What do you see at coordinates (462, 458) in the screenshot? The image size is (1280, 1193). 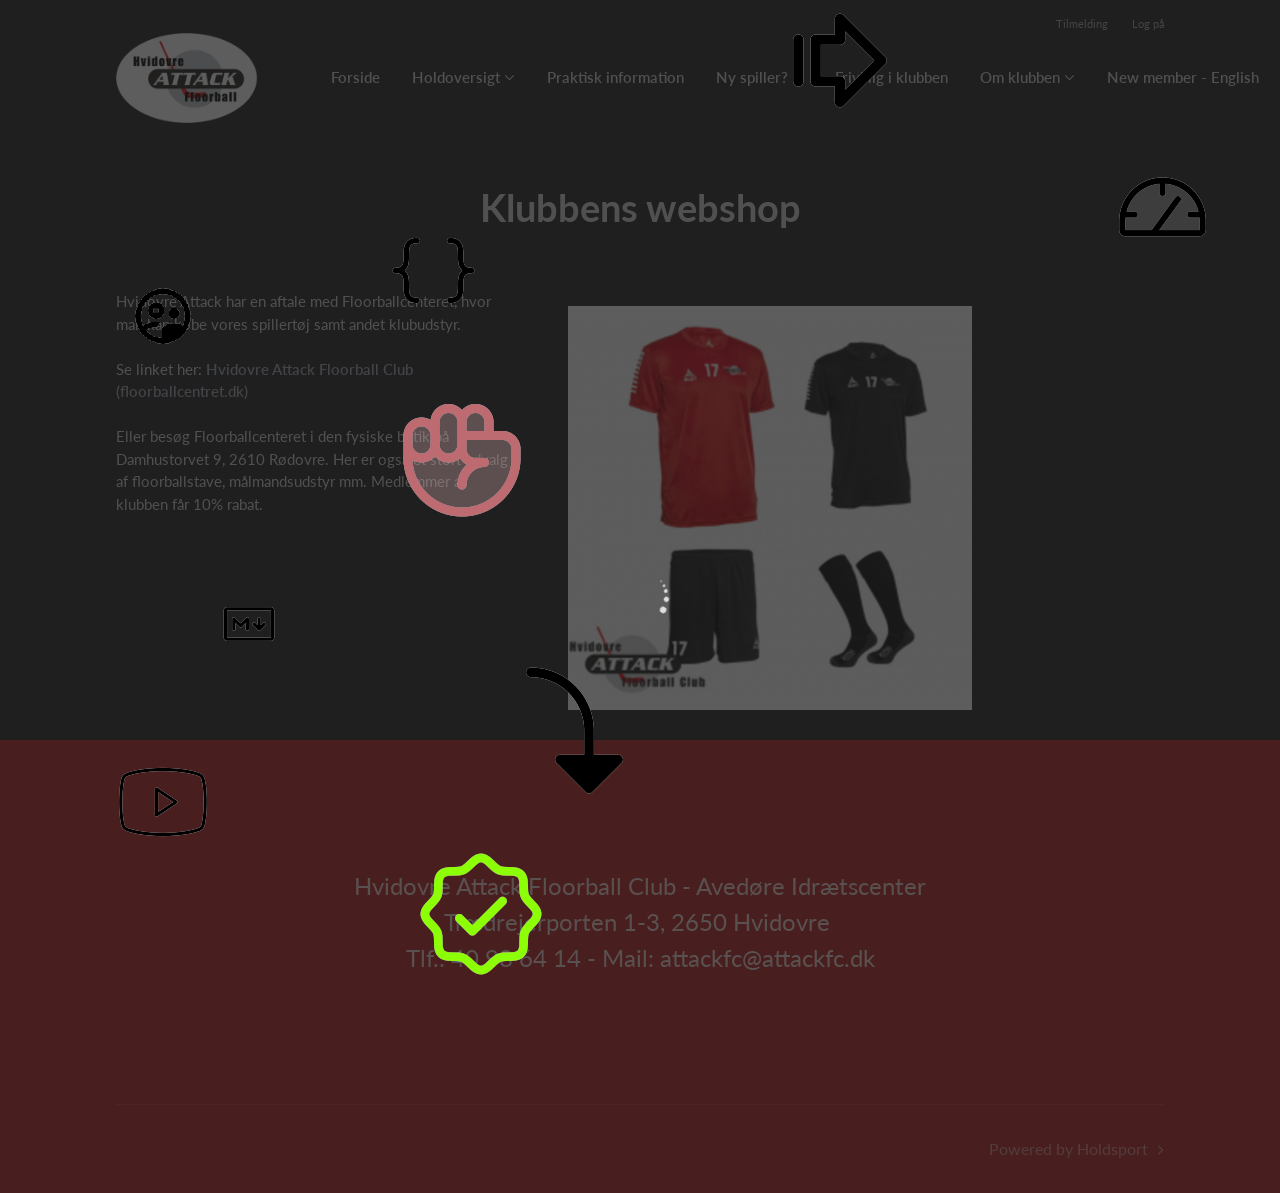 I see `indicates solidarity or support action` at bounding box center [462, 458].